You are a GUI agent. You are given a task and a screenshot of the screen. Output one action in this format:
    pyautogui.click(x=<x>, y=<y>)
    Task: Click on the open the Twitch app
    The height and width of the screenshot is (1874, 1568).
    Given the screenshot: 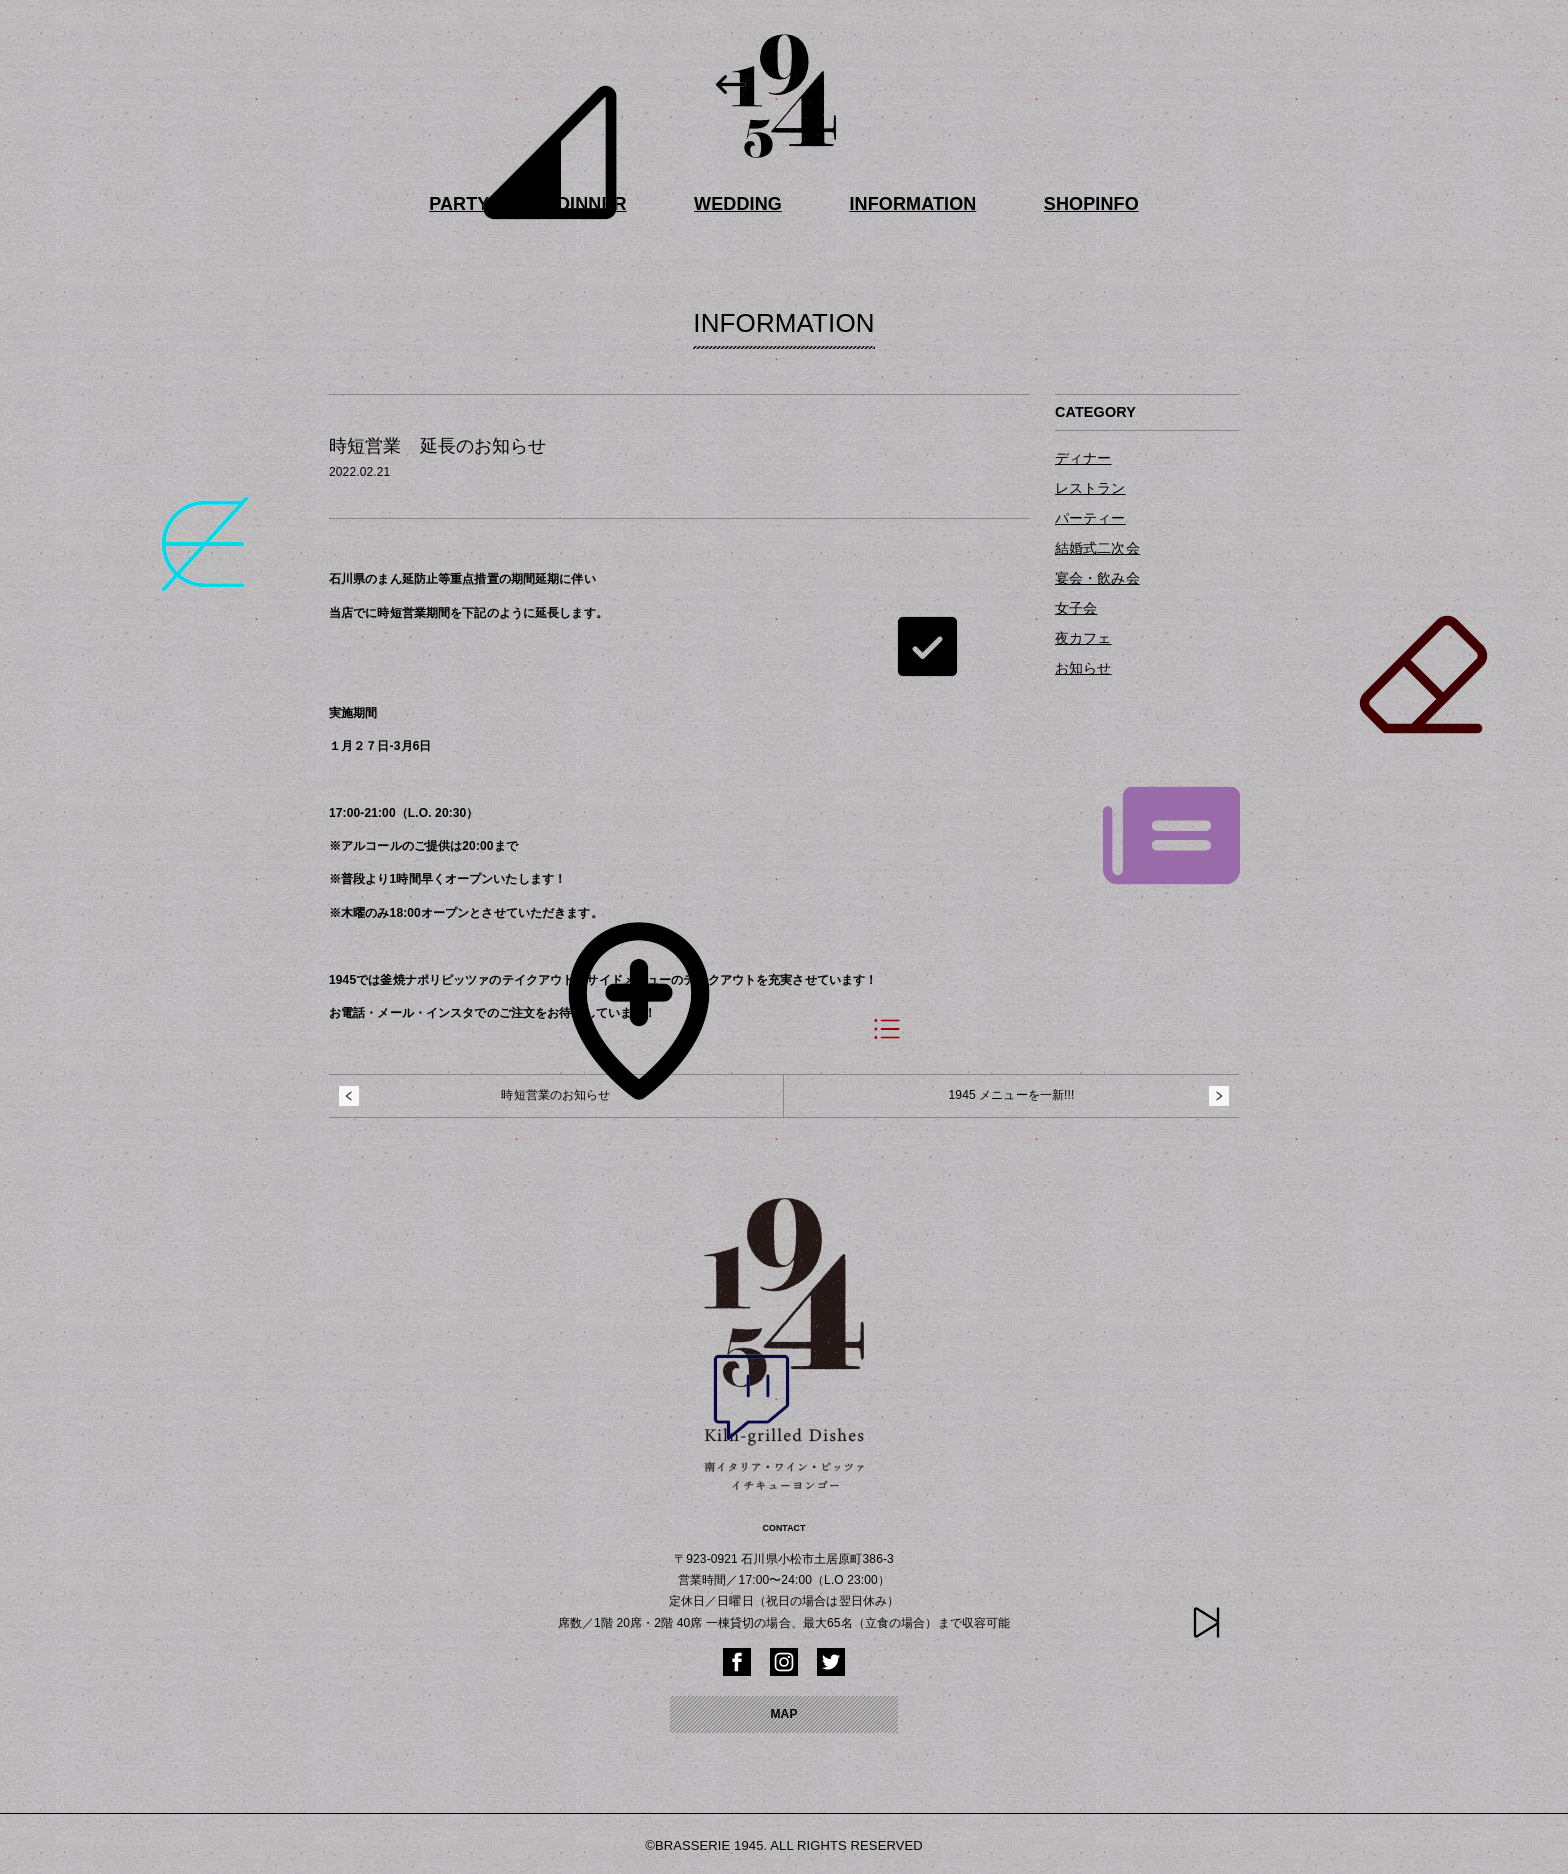 What is the action you would take?
    pyautogui.click(x=751, y=1392)
    